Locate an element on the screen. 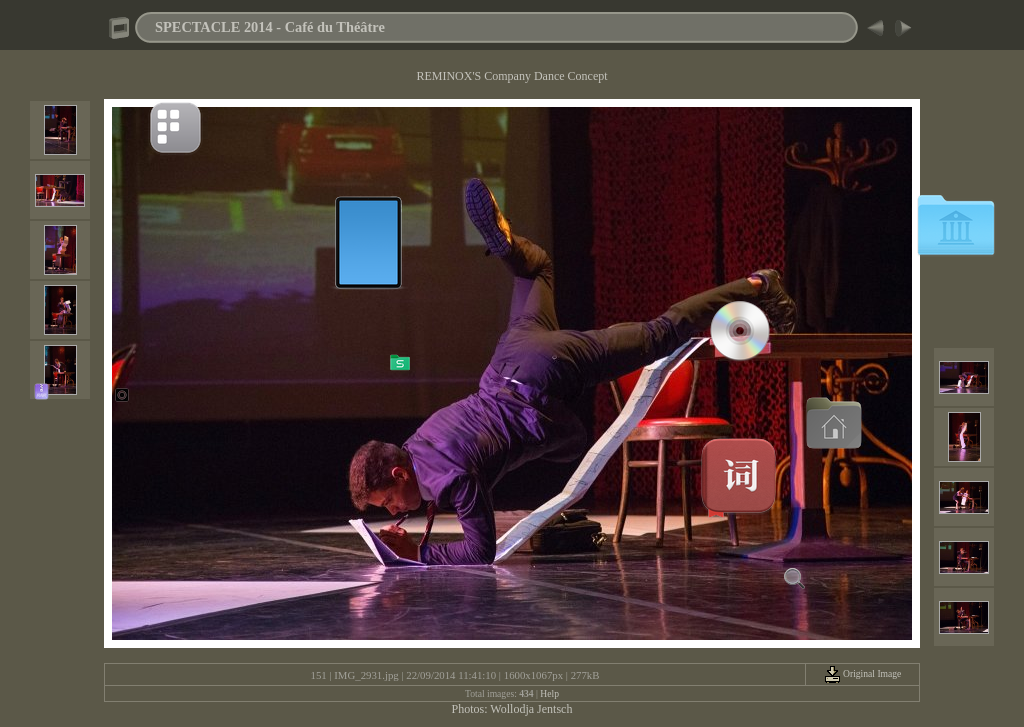  access the system library folder is located at coordinates (956, 225).